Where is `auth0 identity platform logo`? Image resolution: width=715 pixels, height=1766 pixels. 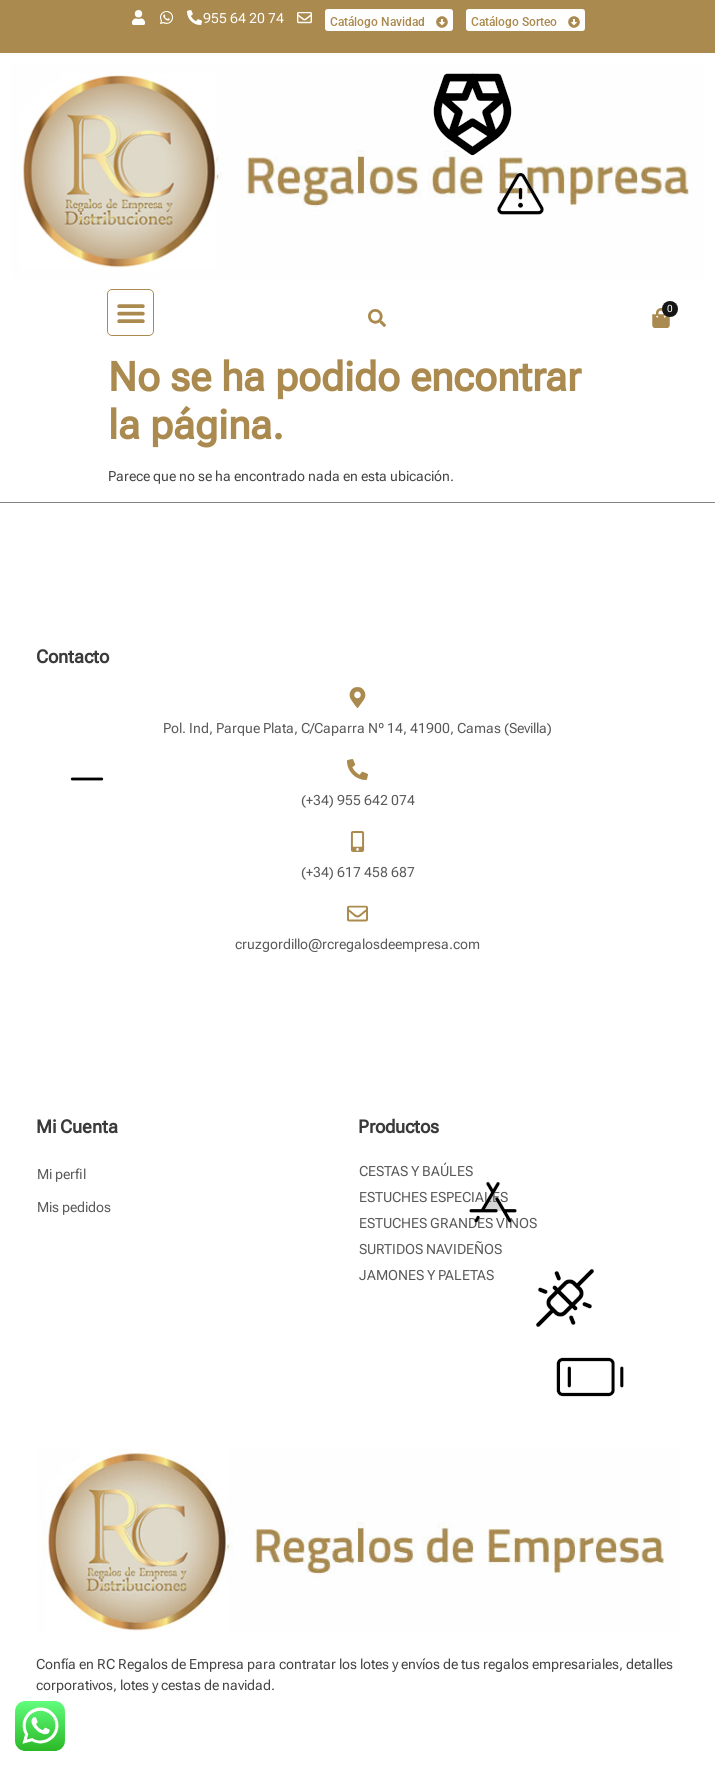 auth0 identity platform logo is located at coordinates (472, 112).